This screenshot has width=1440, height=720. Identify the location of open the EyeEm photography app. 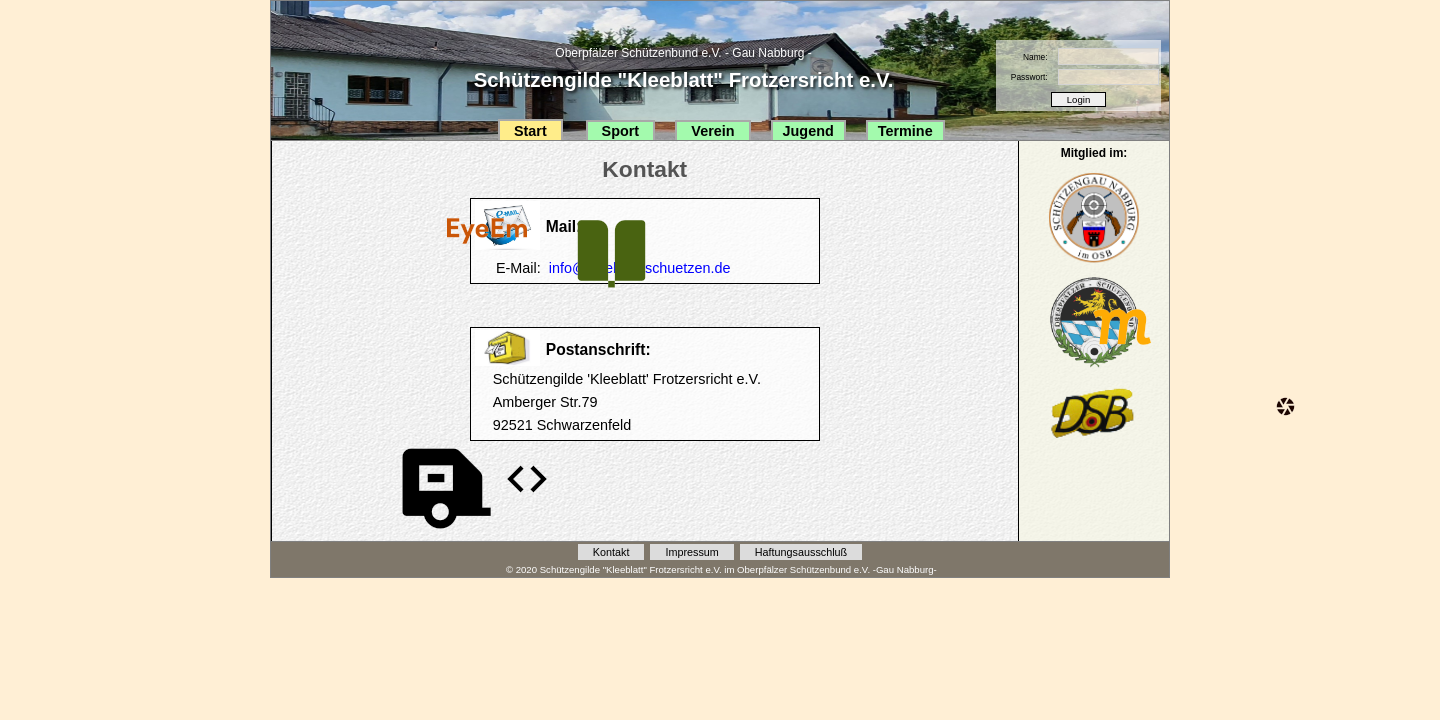
(487, 231).